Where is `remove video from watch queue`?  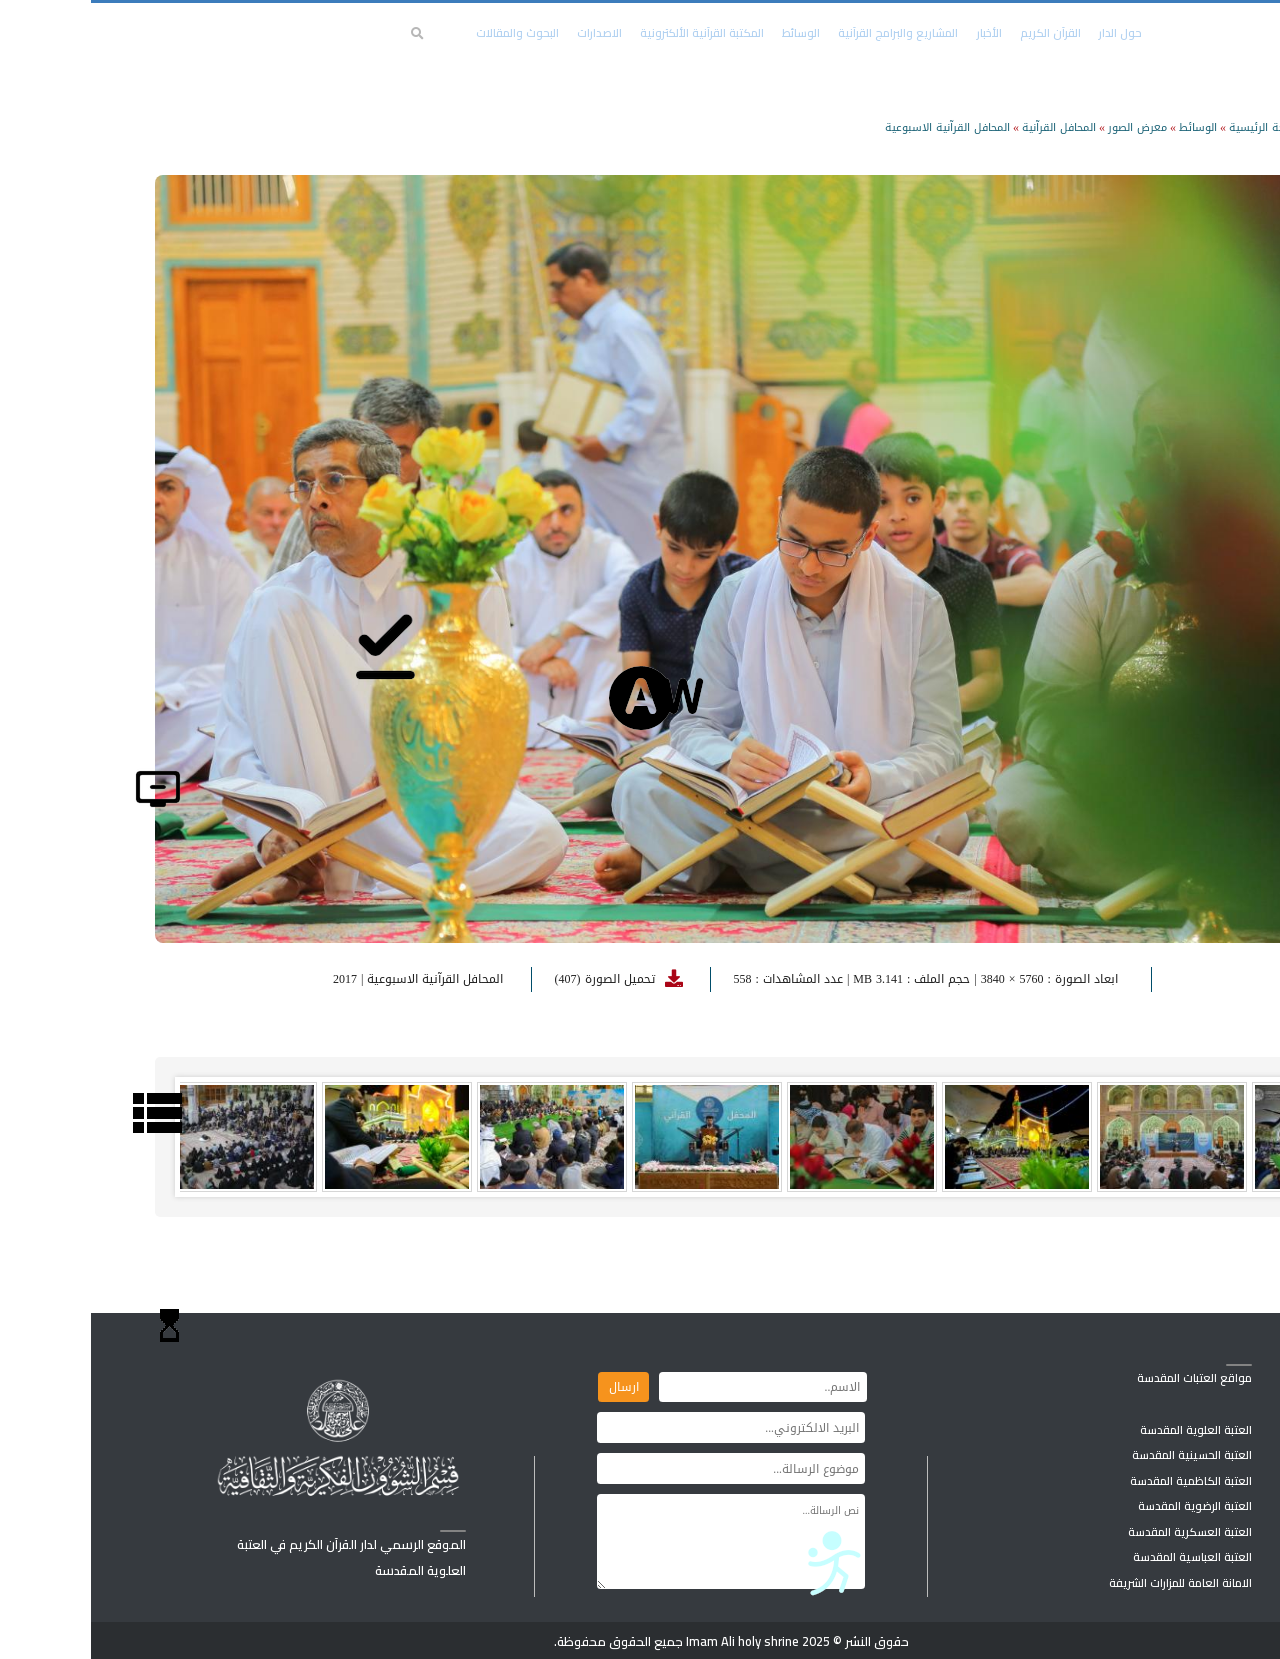 remove video from watch queue is located at coordinates (158, 789).